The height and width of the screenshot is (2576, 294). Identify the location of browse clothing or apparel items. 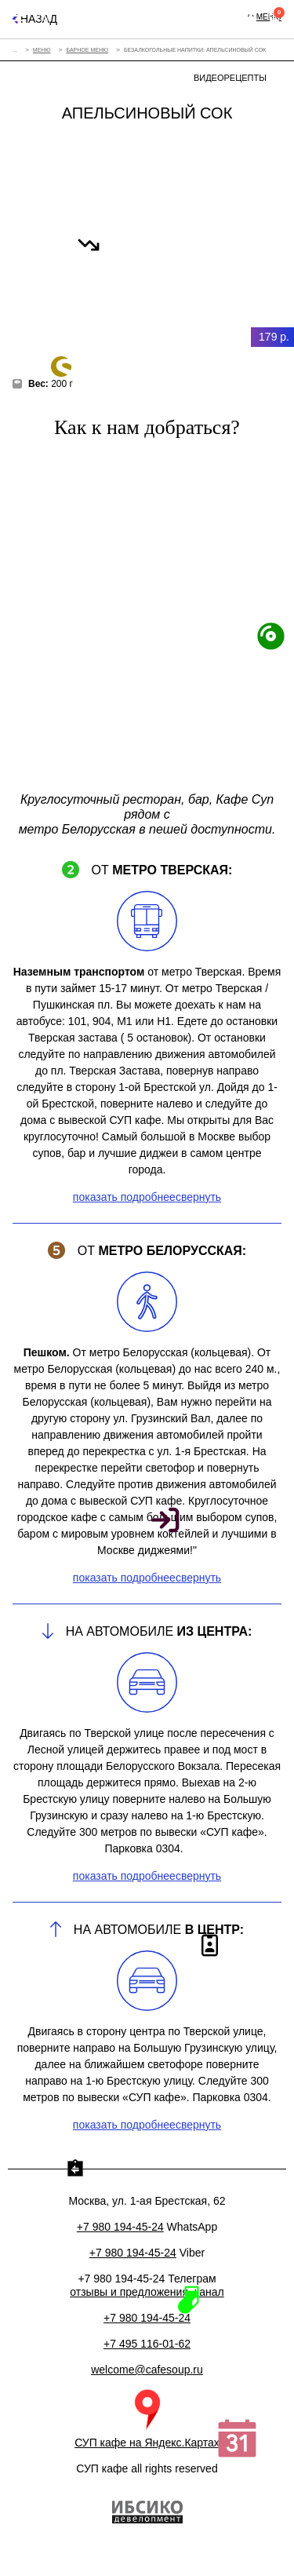
(189, 2299).